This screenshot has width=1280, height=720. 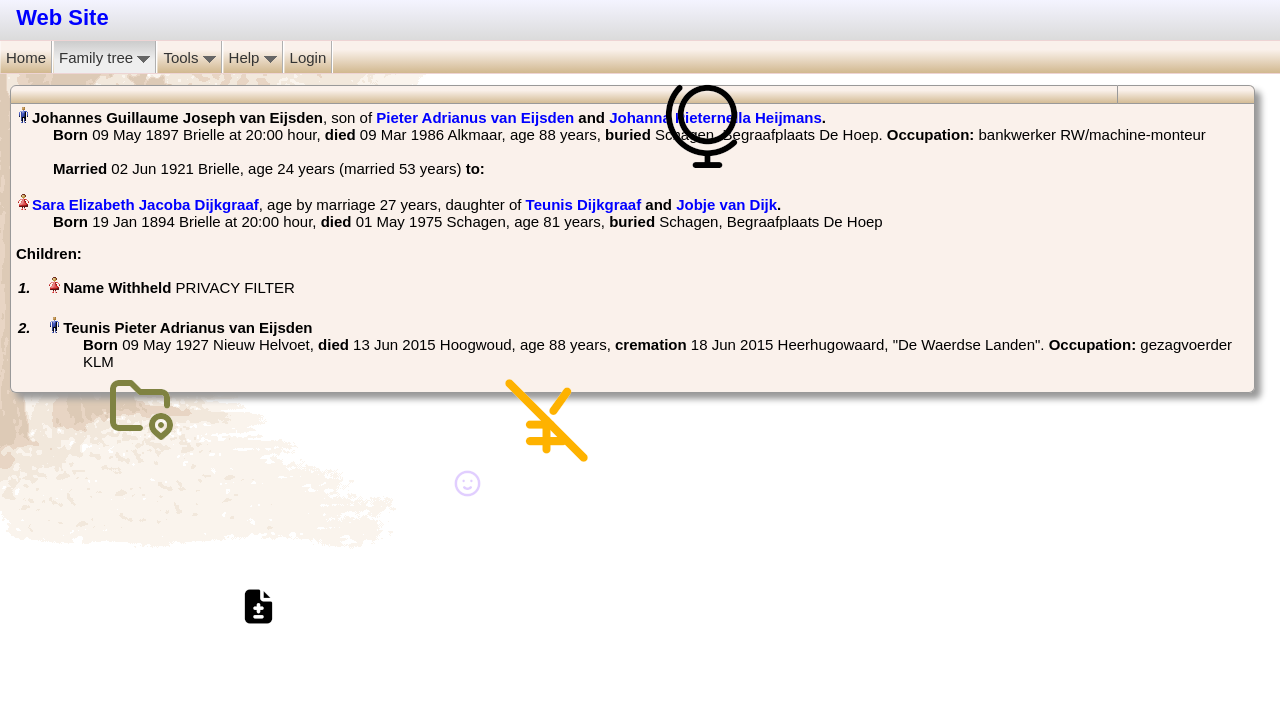 I want to click on add a reaction or emoji, so click(x=467, y=483).